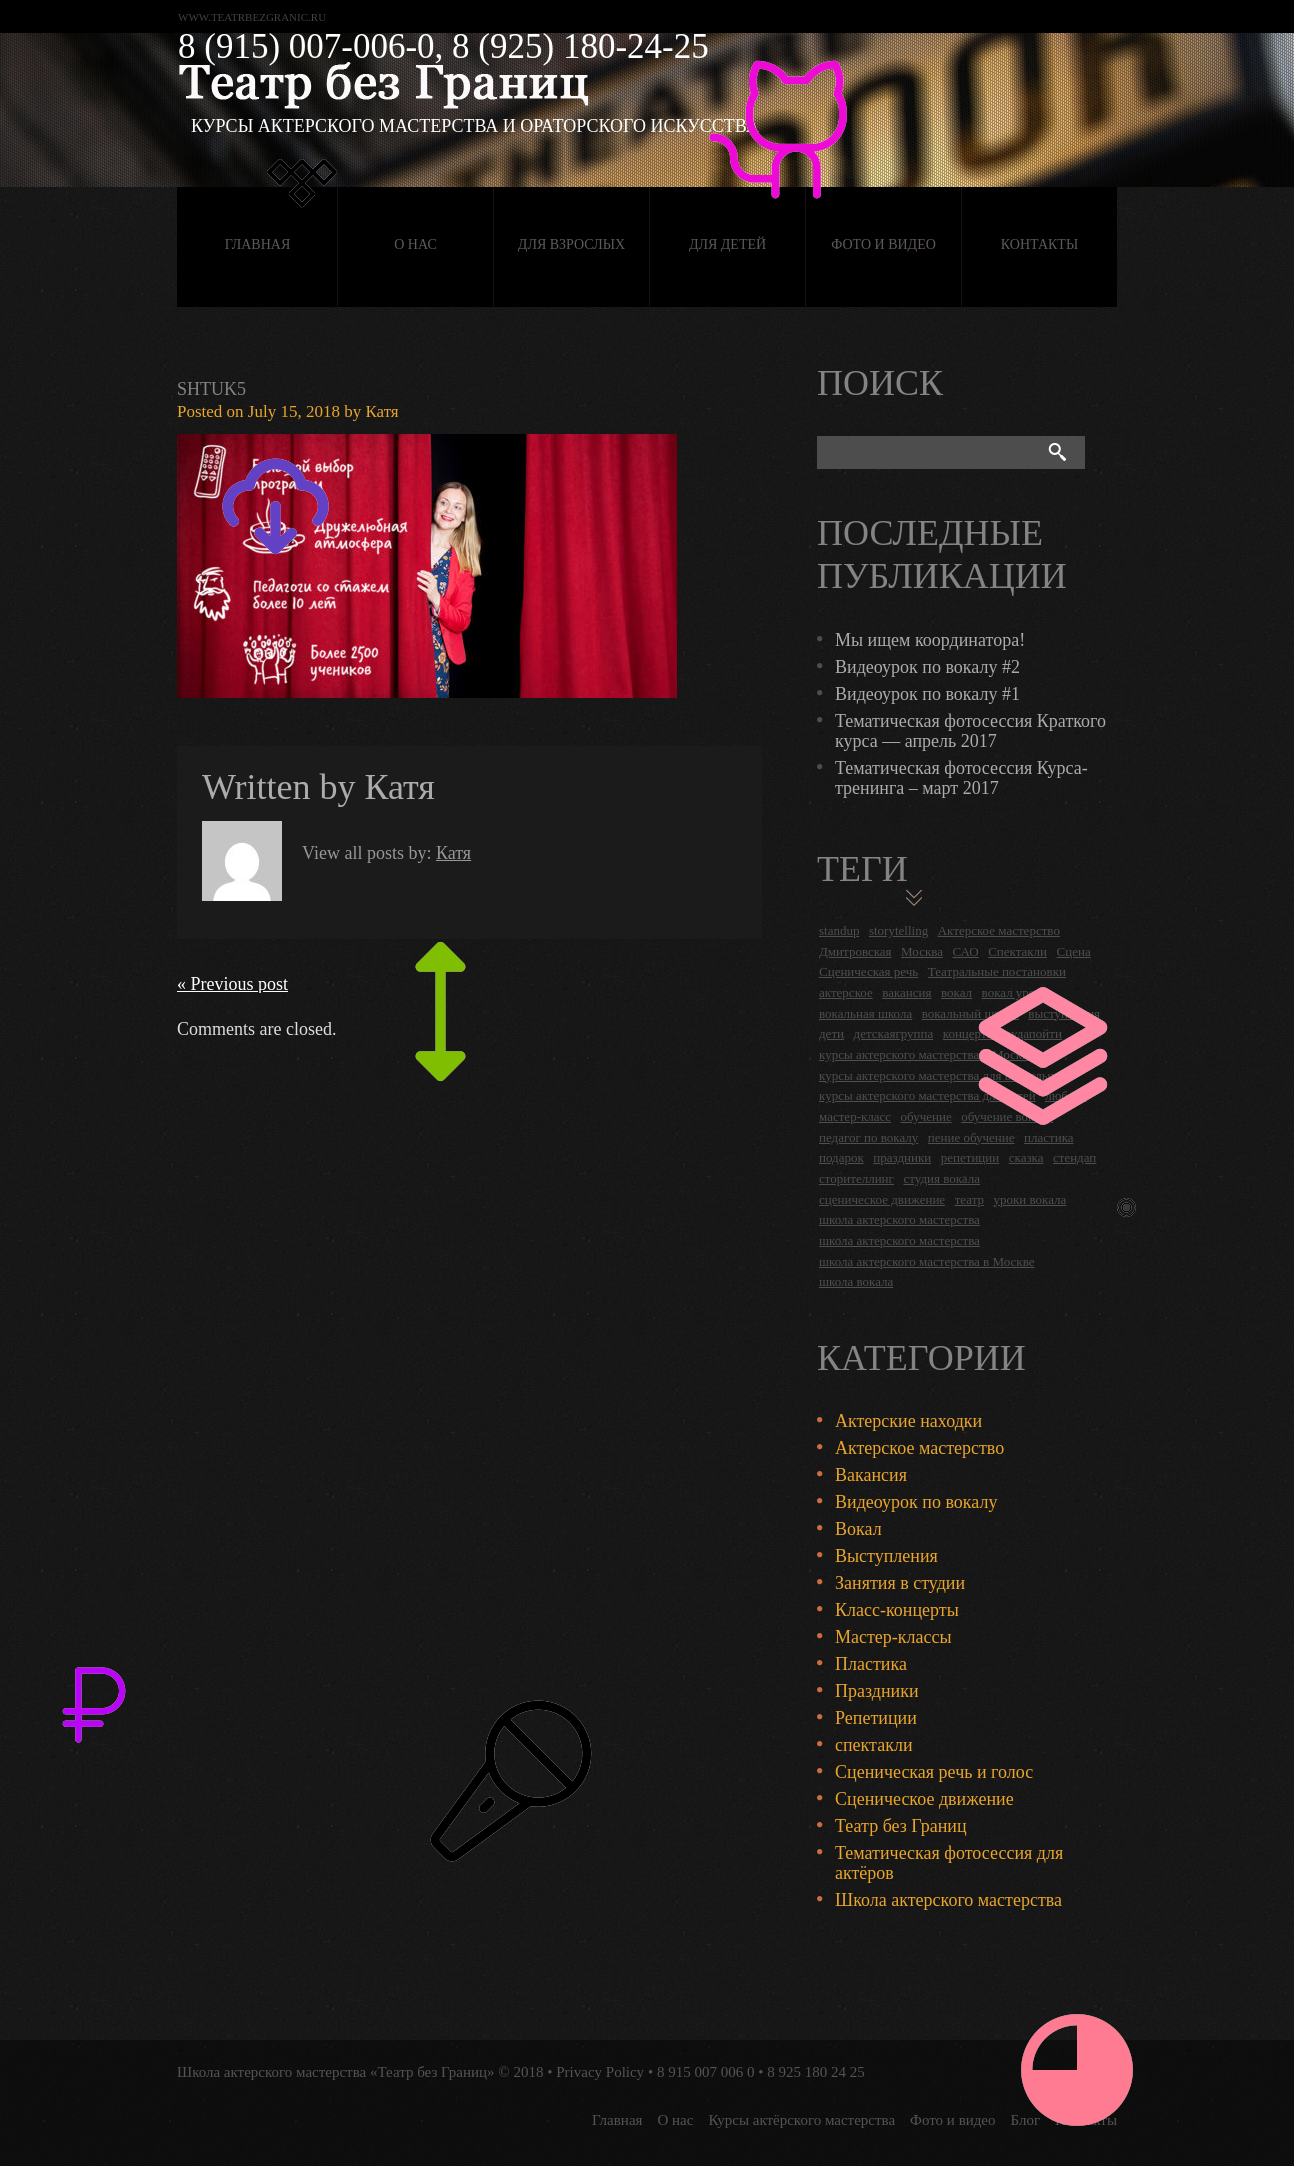 This screenshot has height=2166, width=1294. Describe the element at coordinates (1126, 1207) in the screenshot. I see `select a single option from a list` at that location.